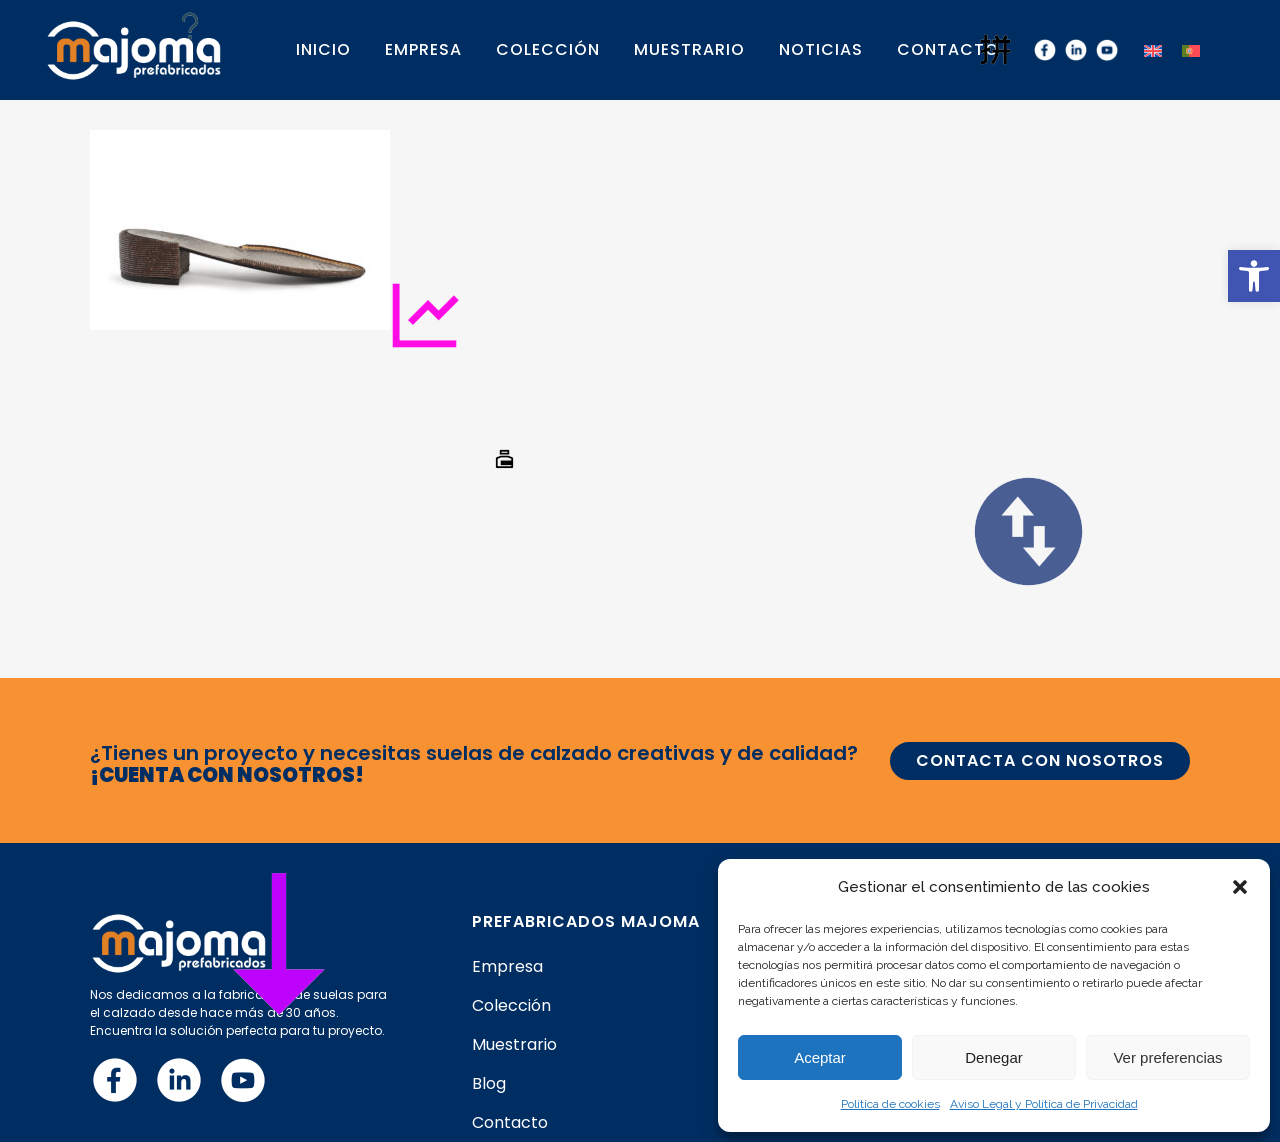  Describe the element at coordinates (424, 315) in the screenshot. I see `view analytics or performance data` at that location.